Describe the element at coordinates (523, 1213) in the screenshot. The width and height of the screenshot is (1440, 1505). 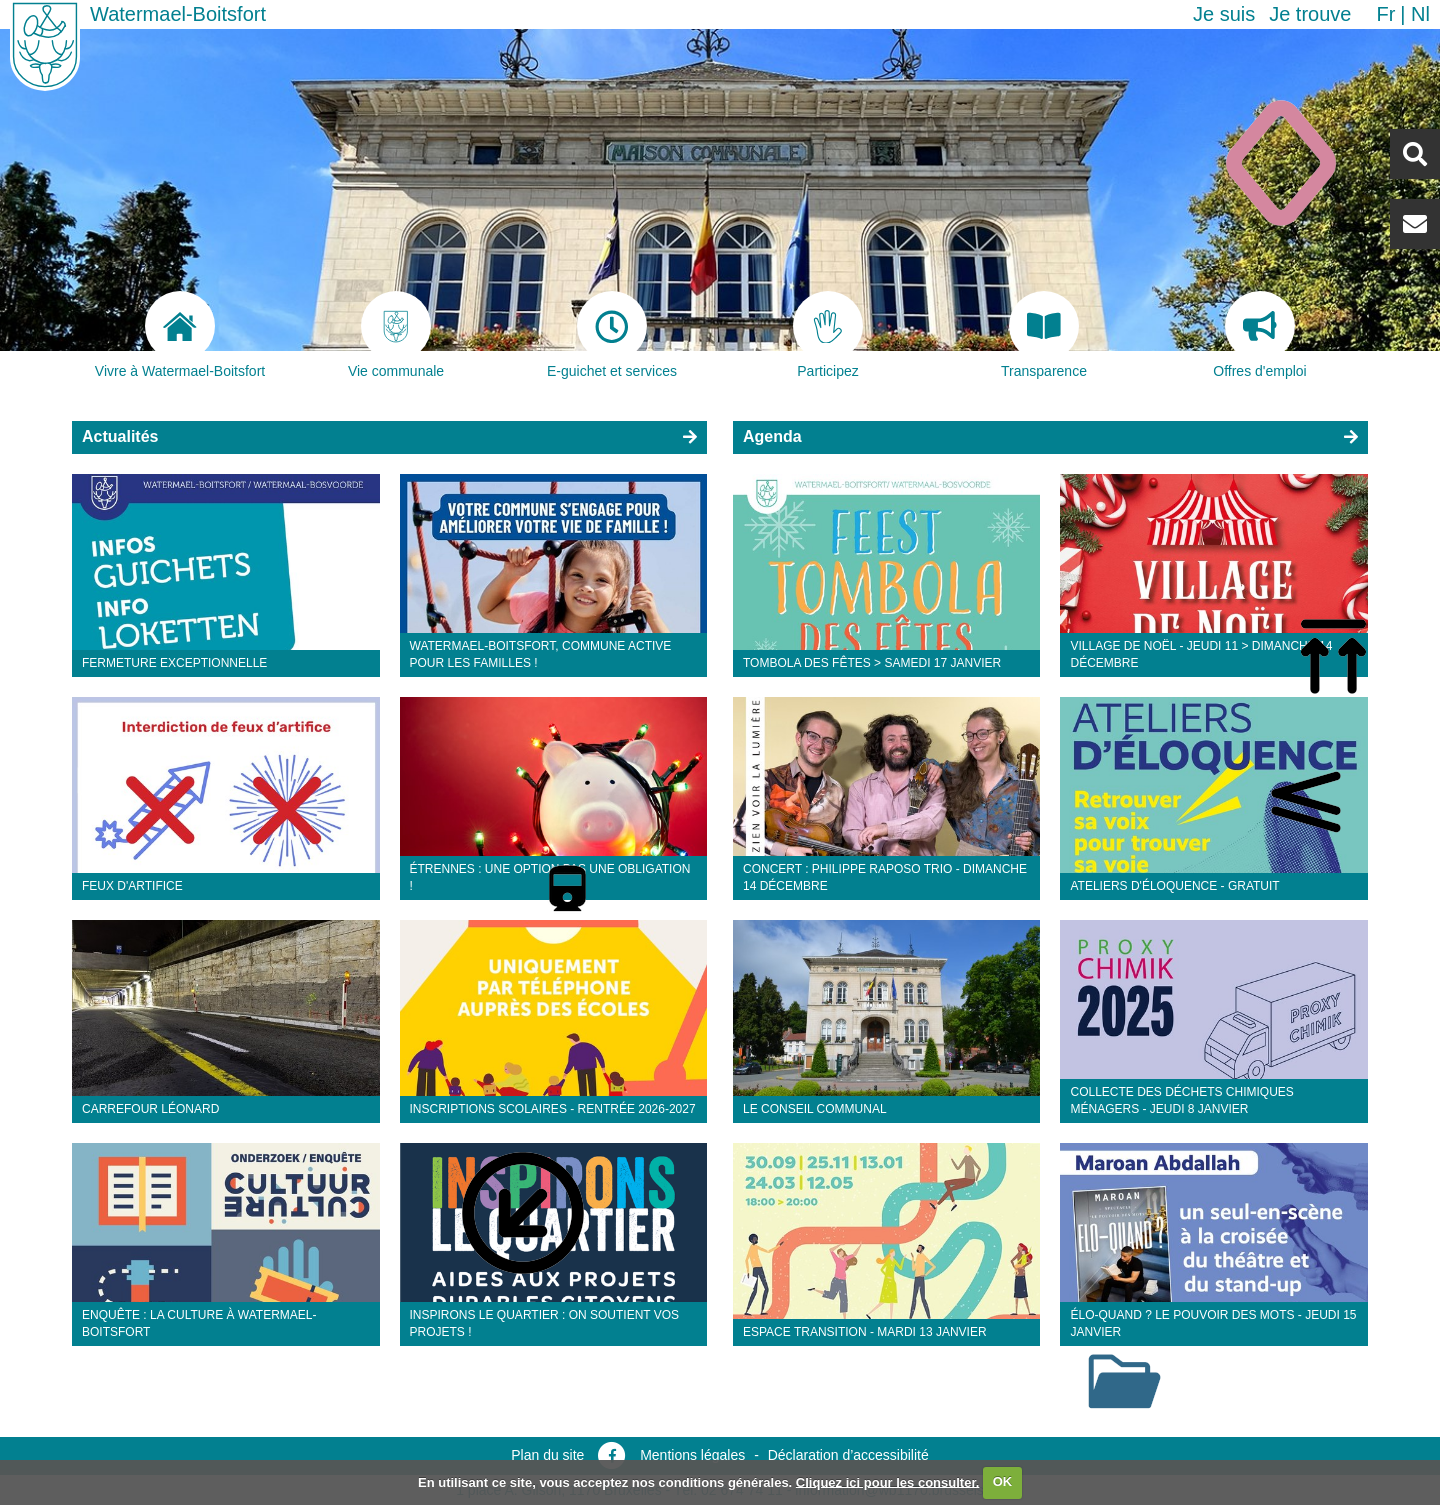
I see `navigate to previous content or go back` at that location.